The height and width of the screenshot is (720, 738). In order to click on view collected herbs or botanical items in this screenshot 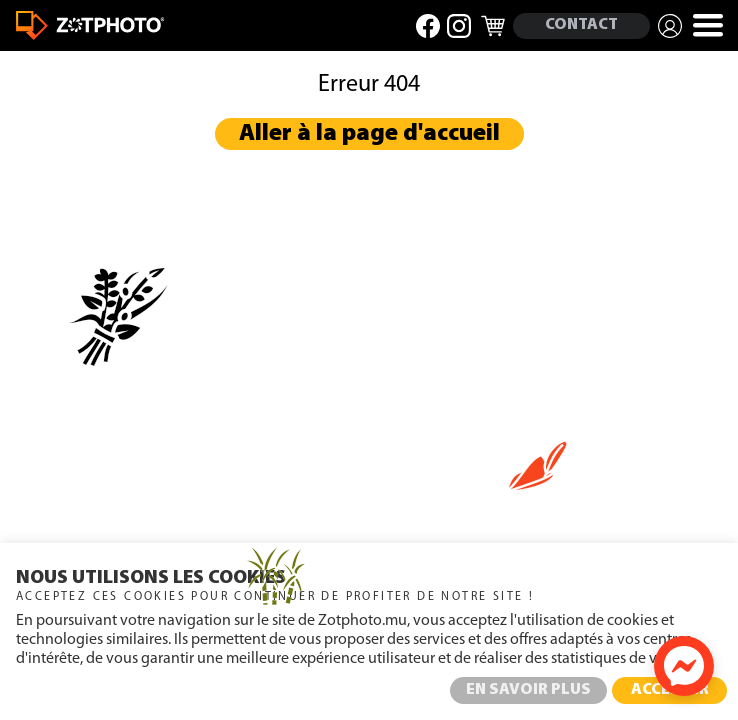, I will do `click(118, 317)`.